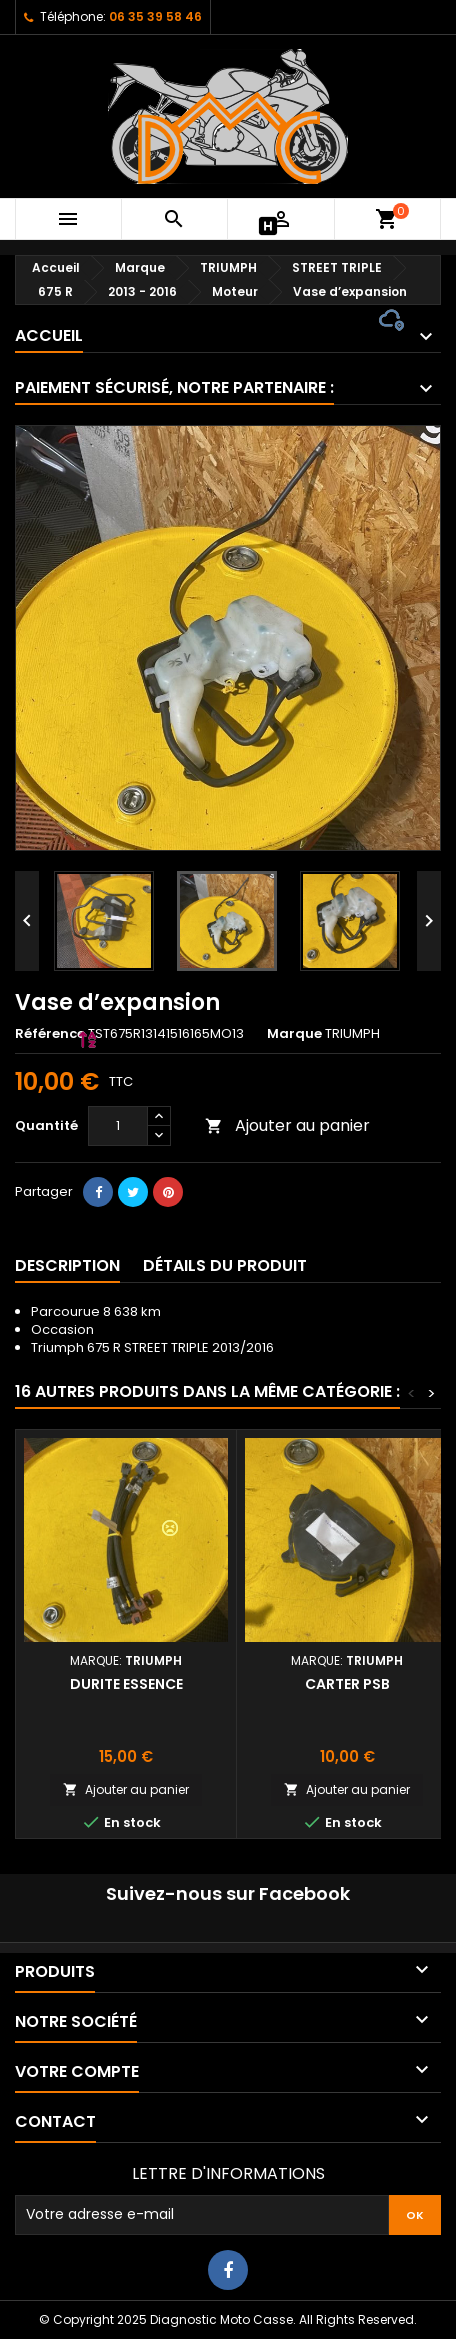 The height and width of the screenshot is (2339, 456). What do you see at coordinates (268, 226) in the screenshot?
I see `indicates a hospital or medical facility nearby` at bounding box center [268, 226].